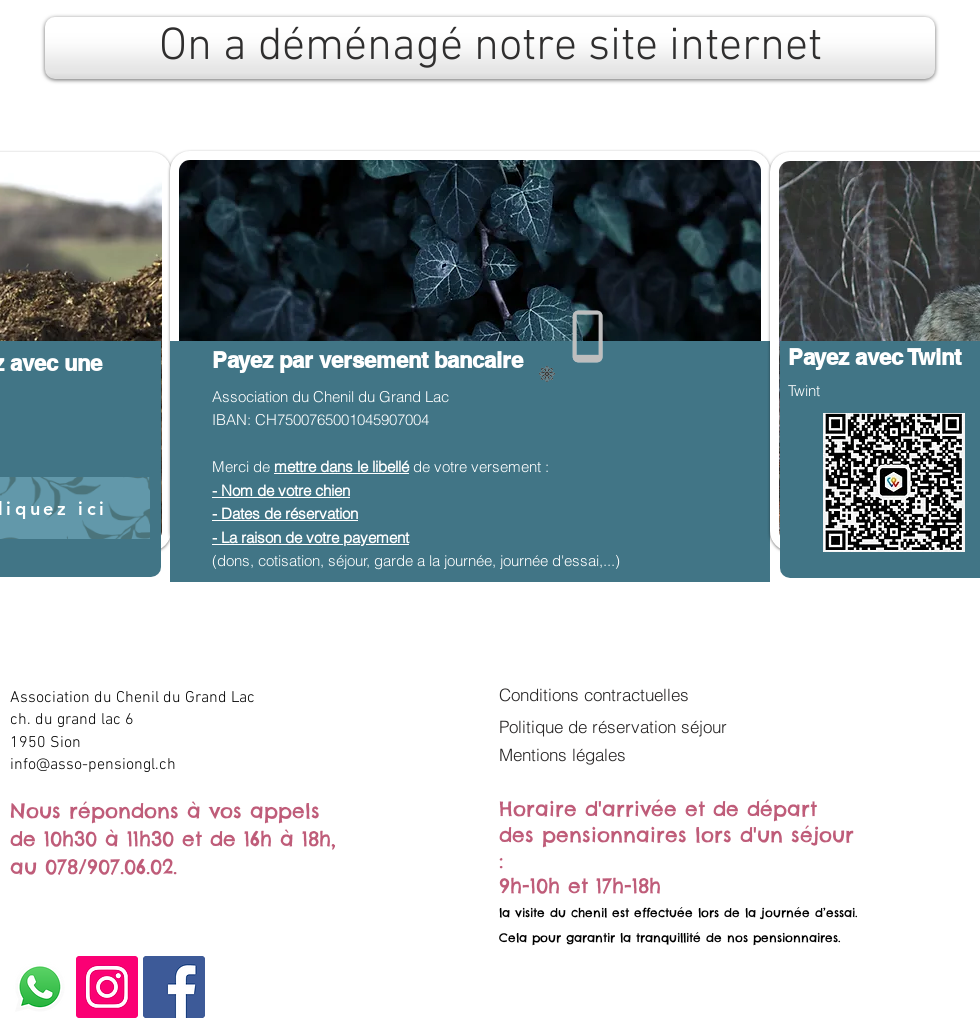 This screenshot has height=1020, width=980. Describe the element at coordinates (547, 374) in the screenshot. I see `open budgie window shuffler workspace manager` at that location.